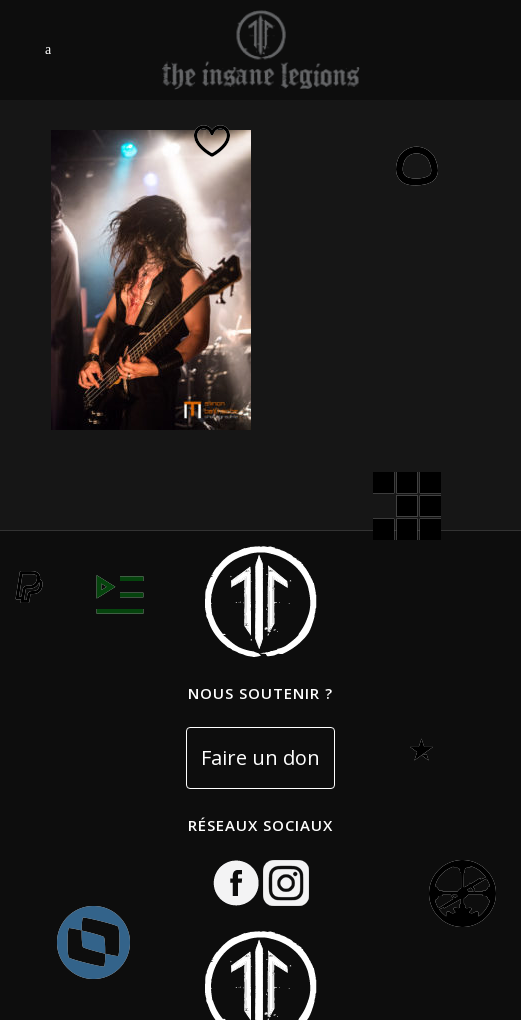 This screenshot has height=1020, width=521. I want to click on view your playlist, so click(120, 595).